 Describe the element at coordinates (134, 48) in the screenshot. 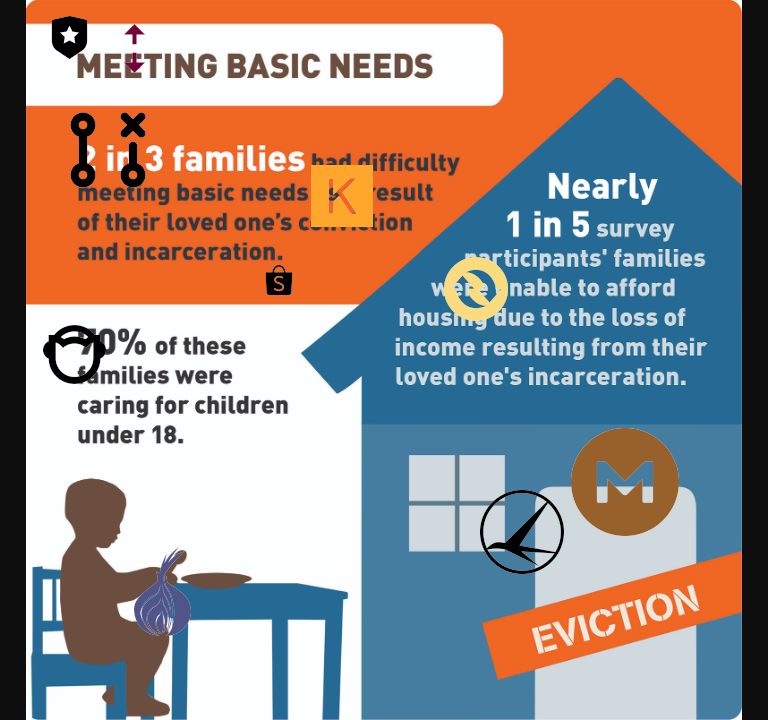

I see `expand content vertically` at that location.